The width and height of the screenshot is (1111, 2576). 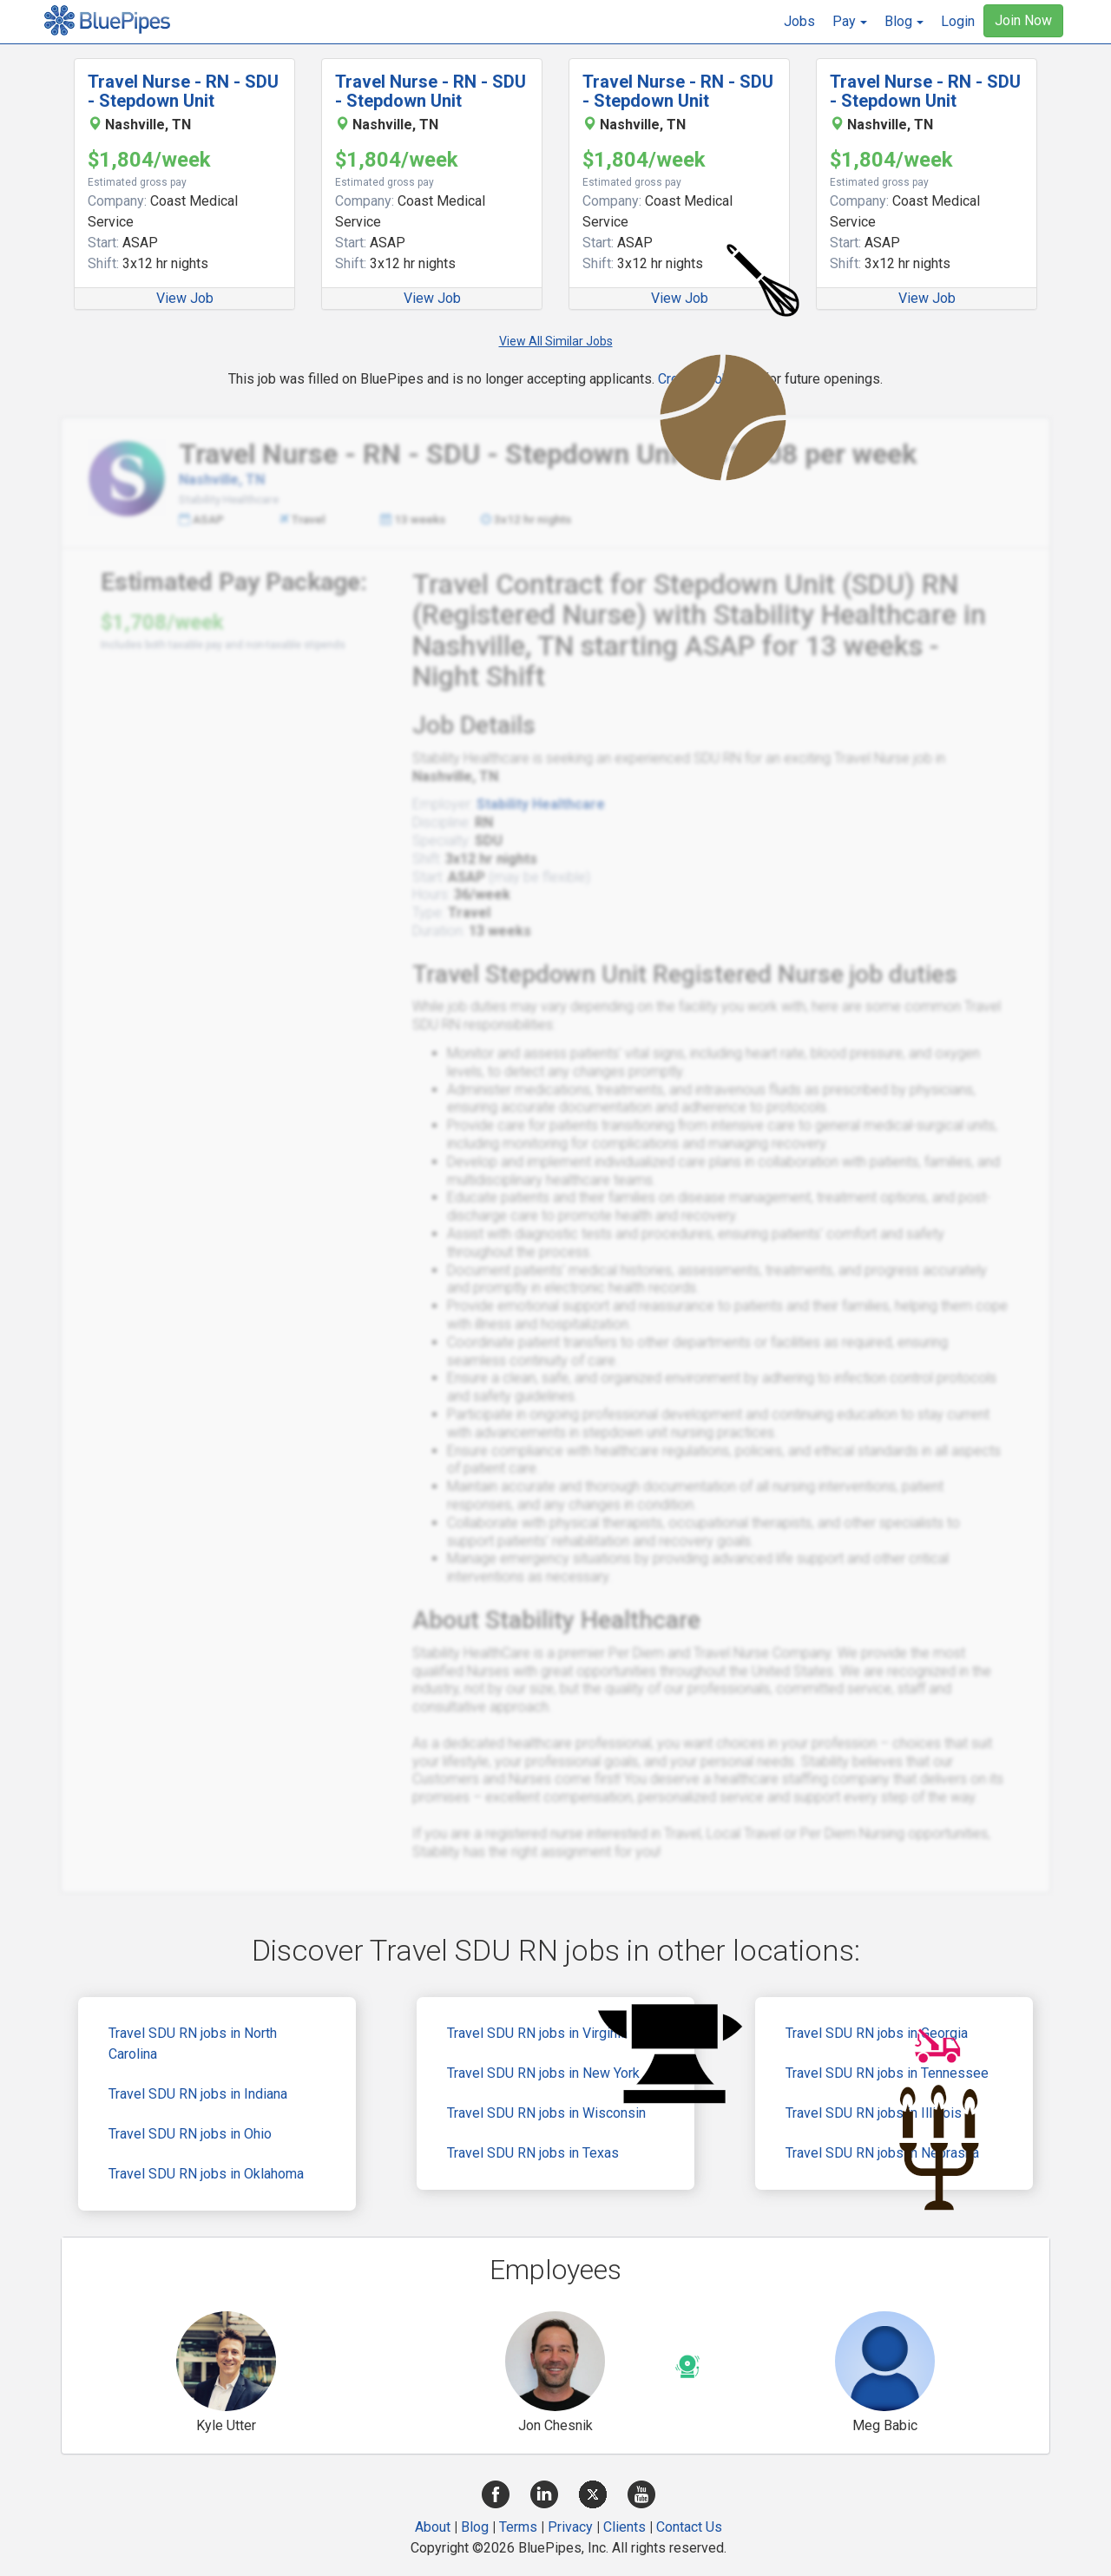 What do you see at coordinates (763, 280) in the screenshot?
I see `access cooking or baking tools` at bounding box center [763, 280].